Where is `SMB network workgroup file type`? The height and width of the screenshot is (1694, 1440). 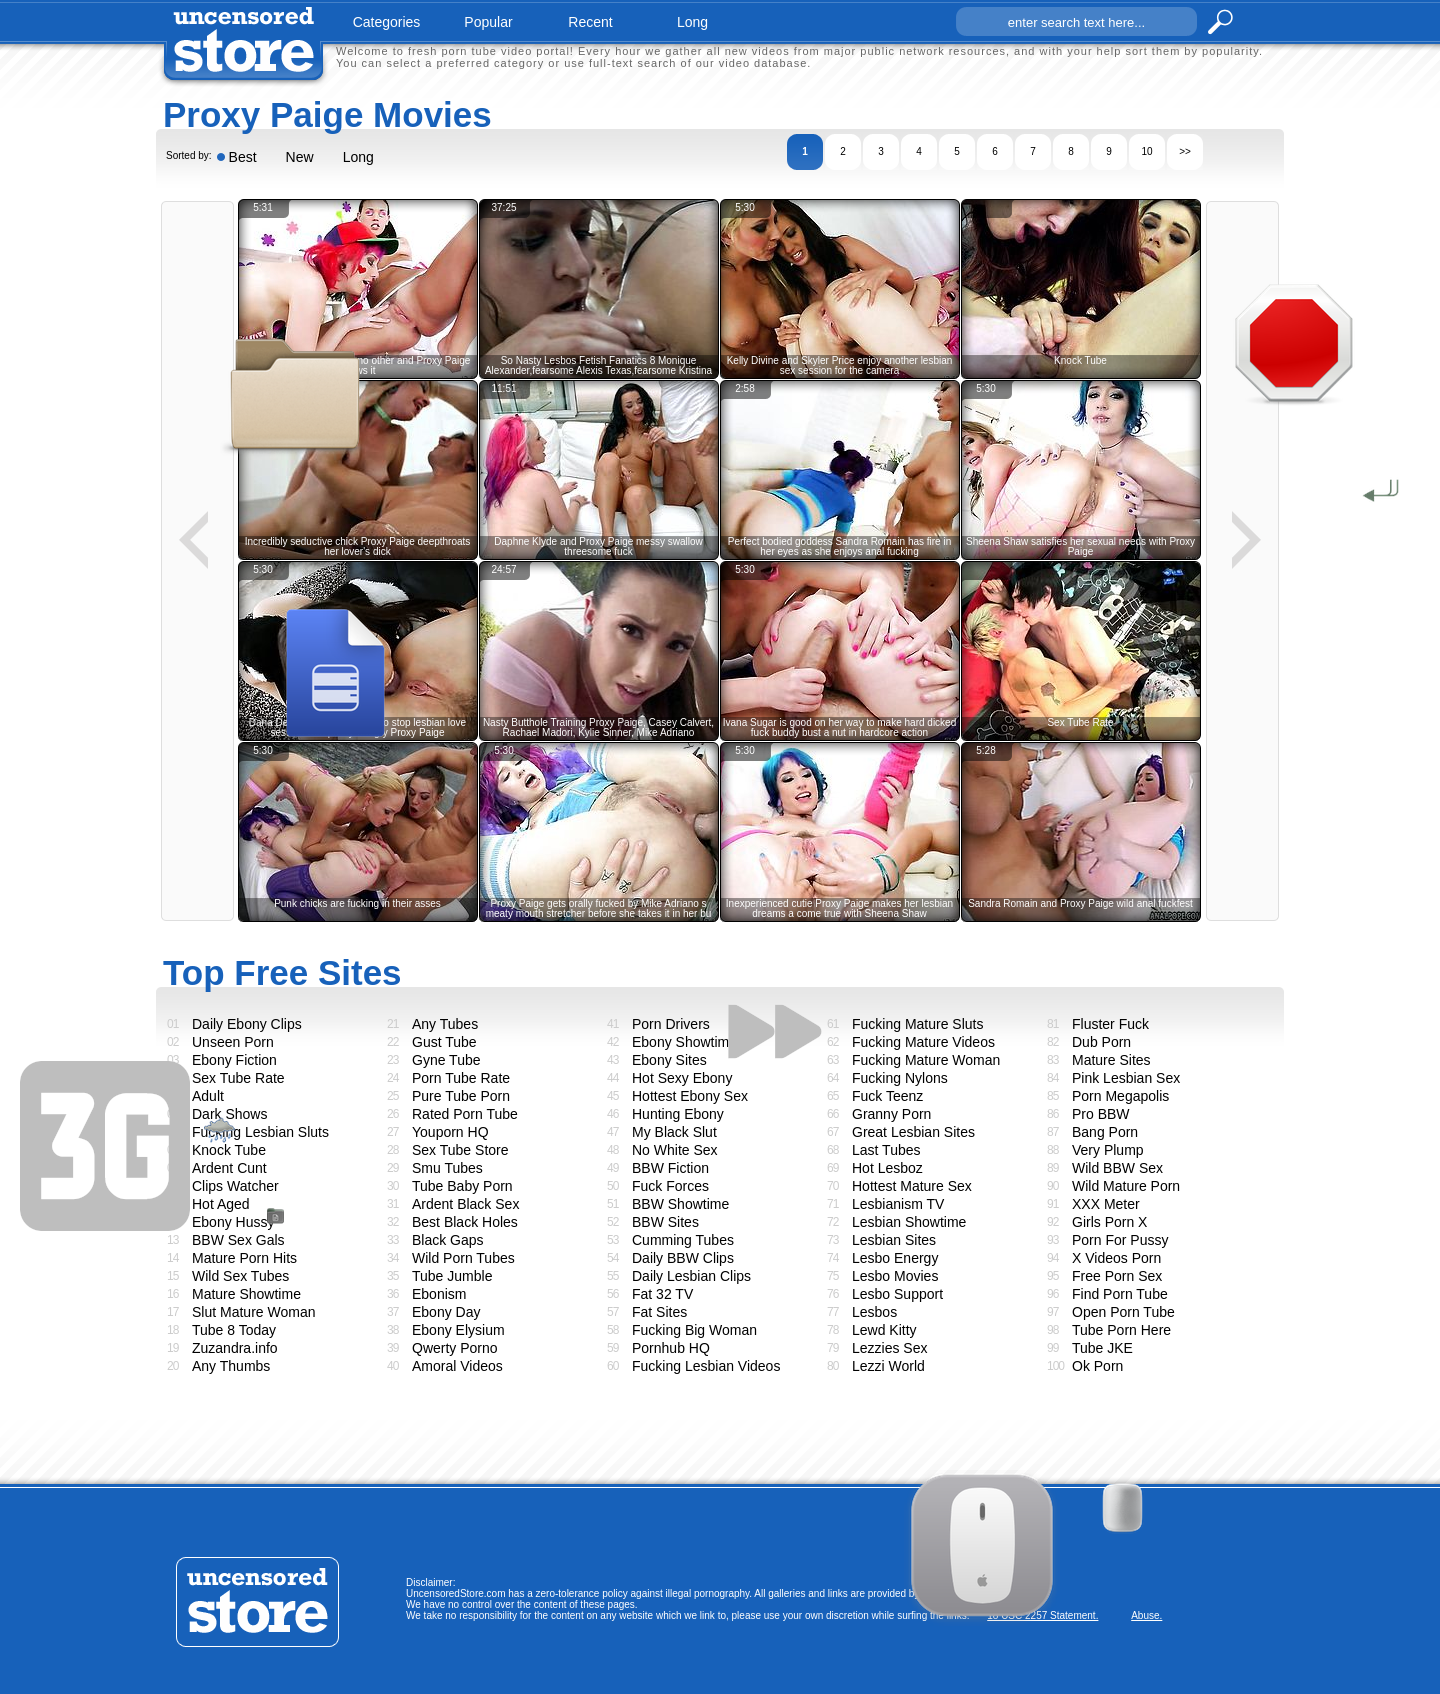
SMB network workgroup file type is located at coordinates (335, 675).